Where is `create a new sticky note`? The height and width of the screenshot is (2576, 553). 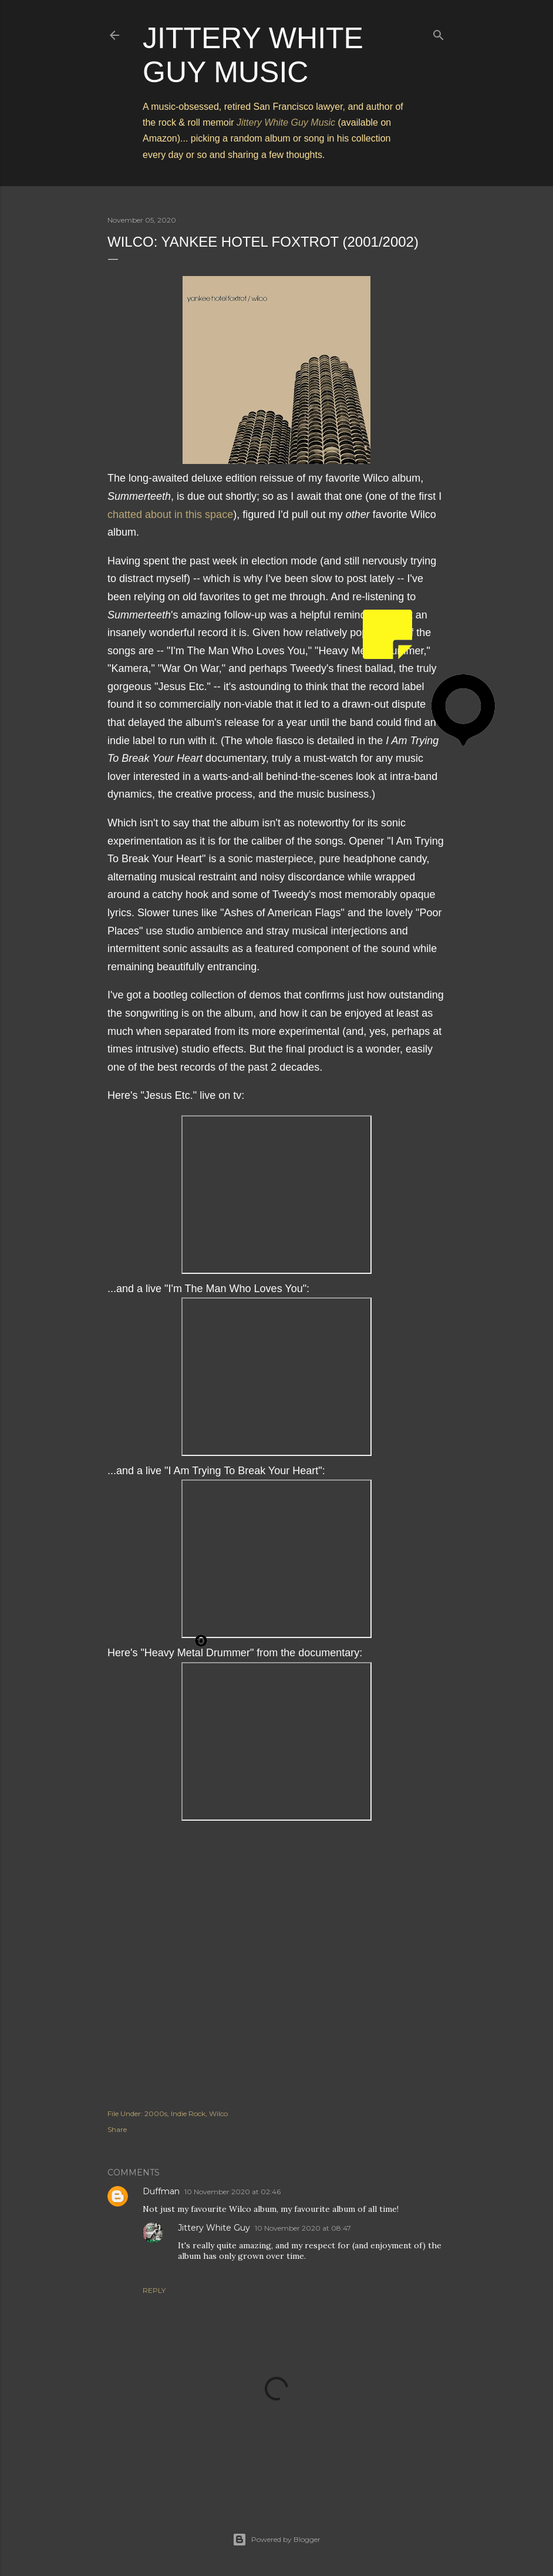
create a new sticky note is located at coordinates (387, 634).